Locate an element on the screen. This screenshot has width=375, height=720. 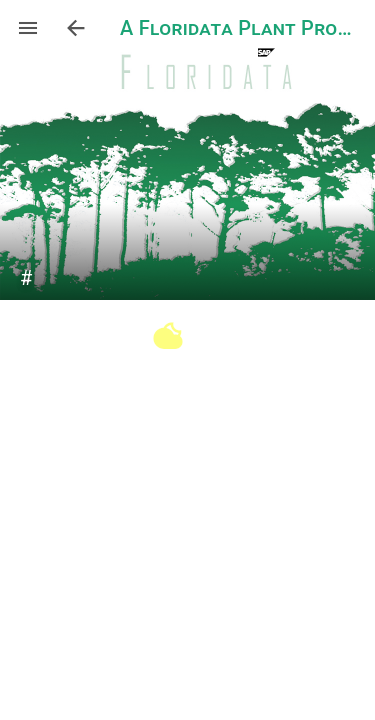
indicates partly cloudy night weather is located at coordinates (168, 337).